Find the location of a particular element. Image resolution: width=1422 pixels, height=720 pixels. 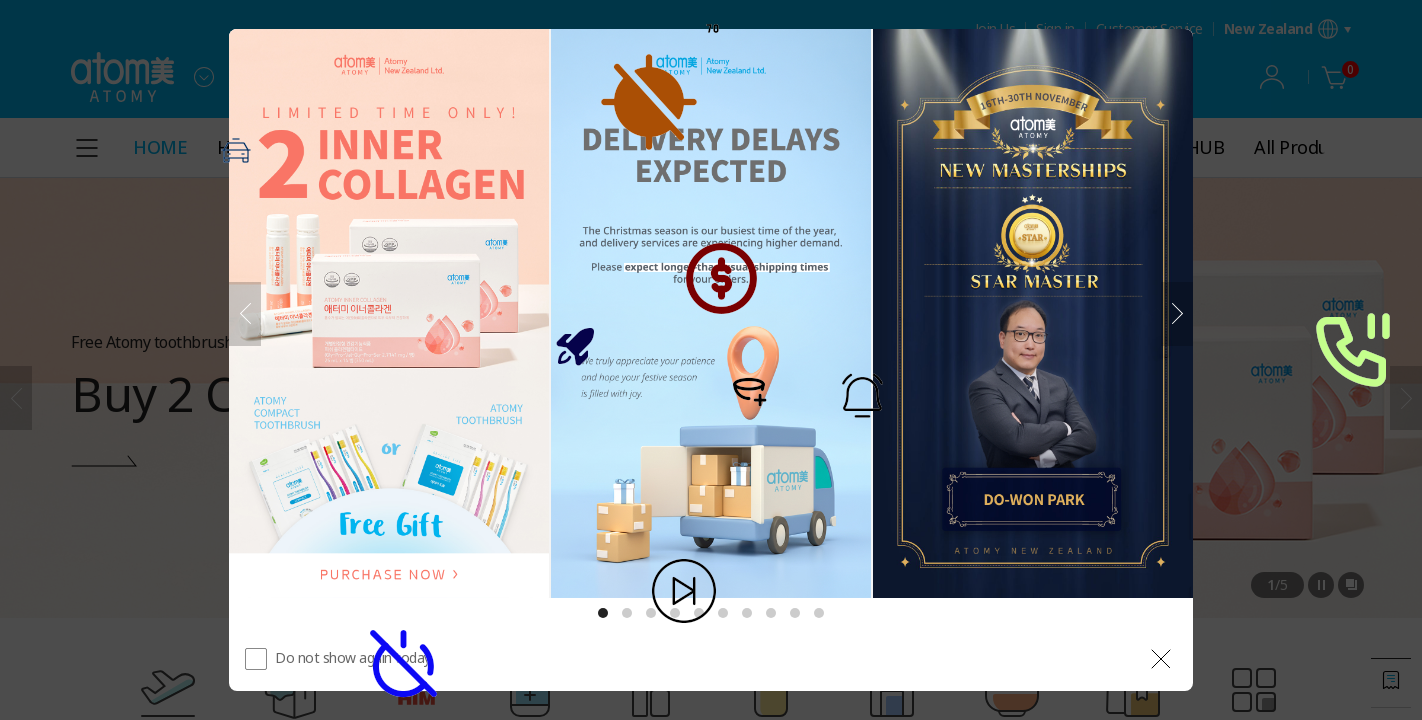

add a new 3D hemisphere object is located at coordinates (749, 389).